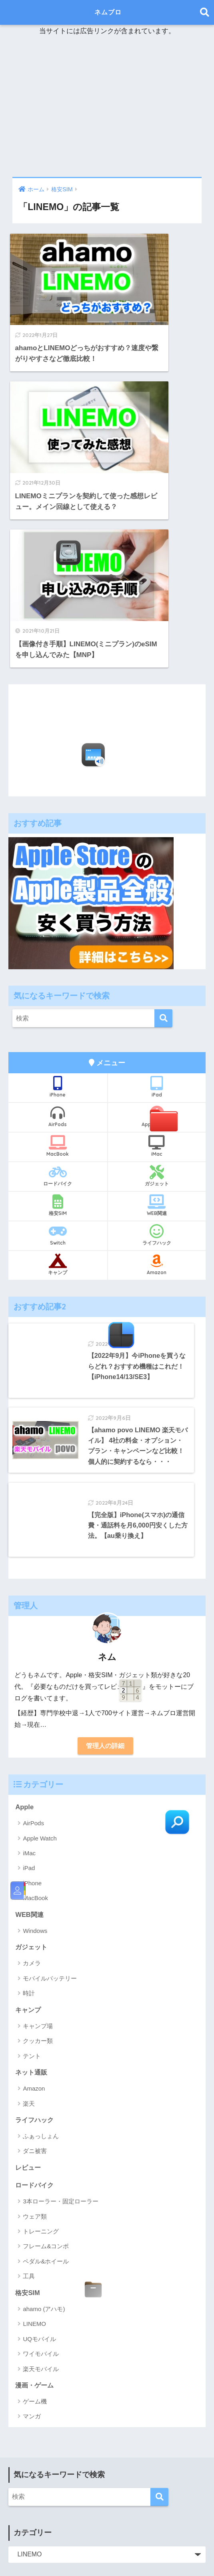 The image size is (214, 2576). I want to click on open disk utility to manage storage drives, so click(68, 553).